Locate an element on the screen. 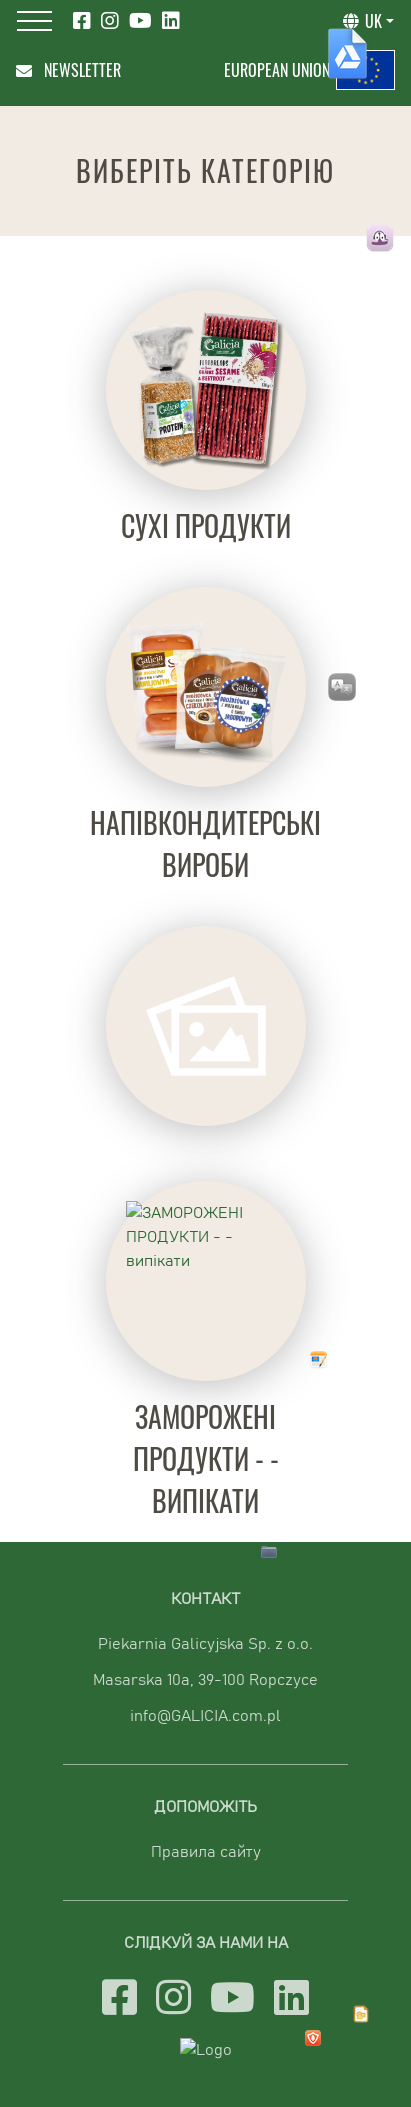  open a libreoffice draw document is located at coordinates (361, 2014).